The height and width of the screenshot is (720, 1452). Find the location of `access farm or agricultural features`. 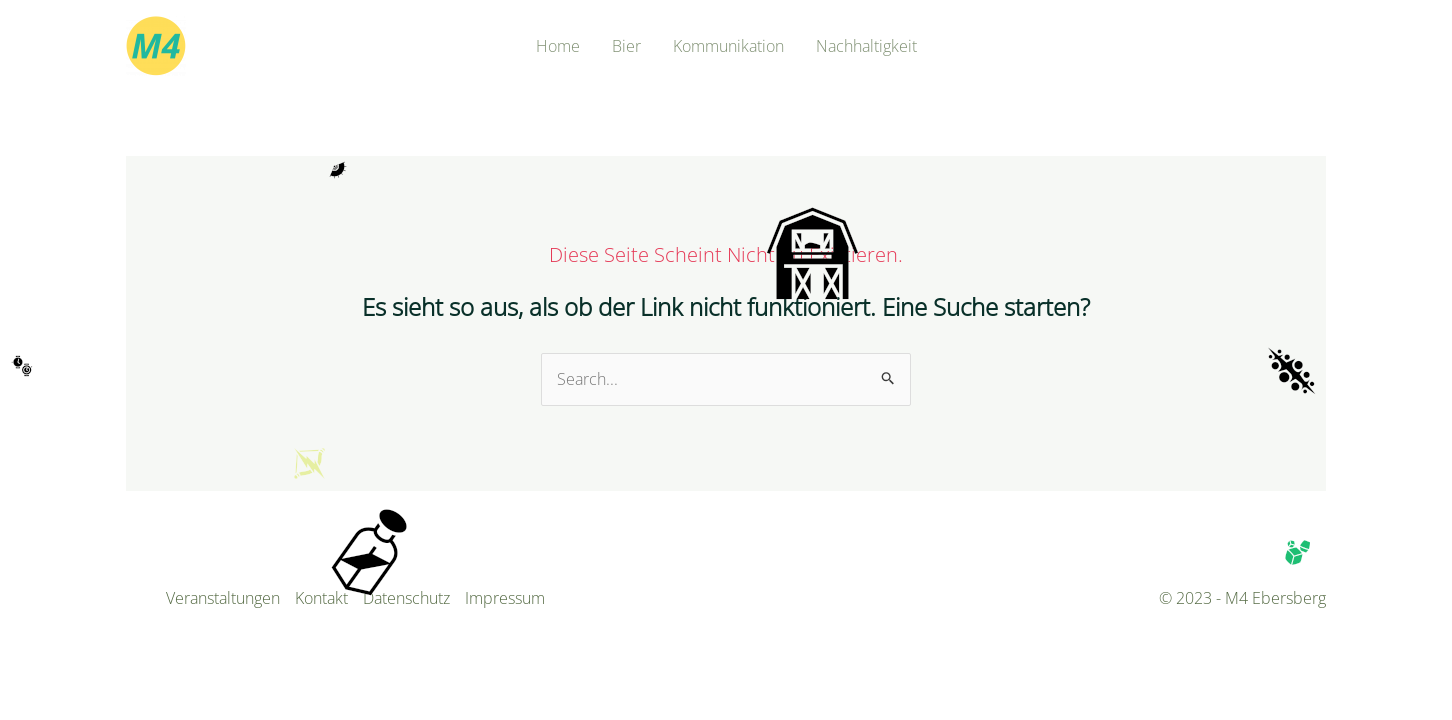

access farm or agricultural features is located at coordinates (812, 253).